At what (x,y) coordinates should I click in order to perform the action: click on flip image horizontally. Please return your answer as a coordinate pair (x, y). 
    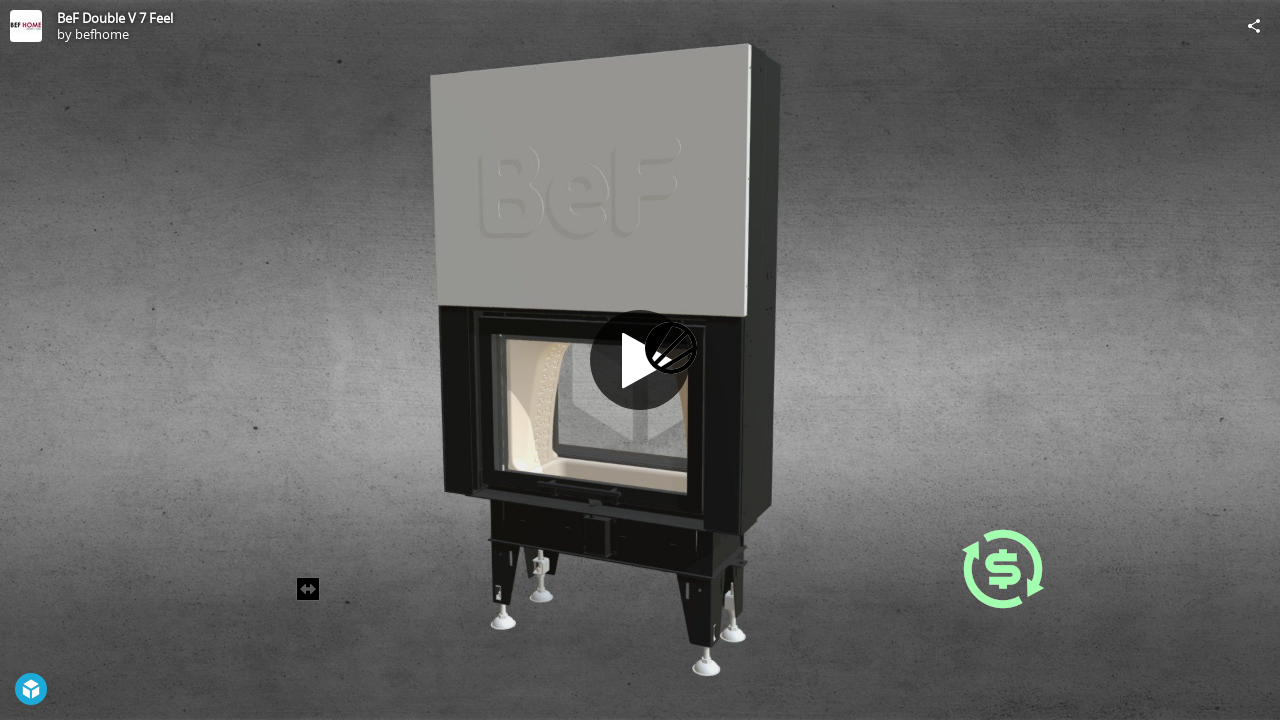
    Looking at the image, I should click on (308, 589).